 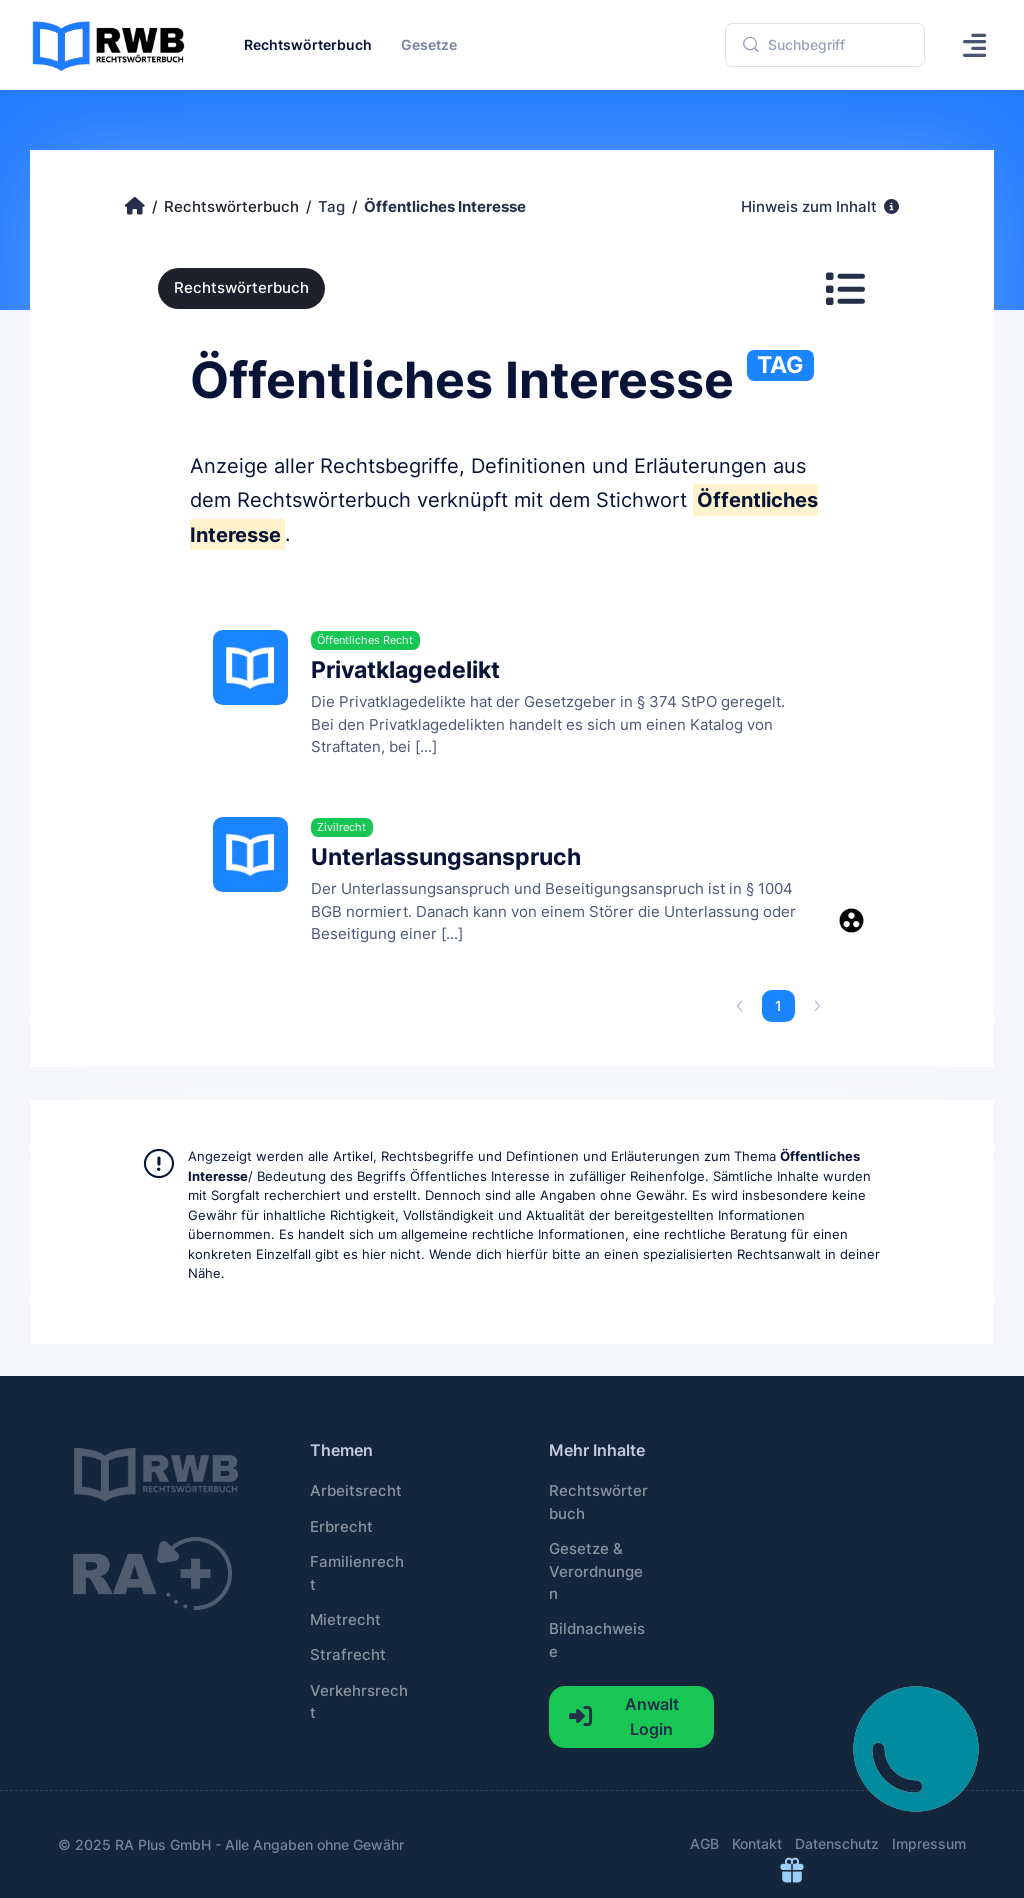 What do you see at coordinates (792, 1870) in the screenshot?
I see `view or redeem a gift` at bounding box center [792, 1870].